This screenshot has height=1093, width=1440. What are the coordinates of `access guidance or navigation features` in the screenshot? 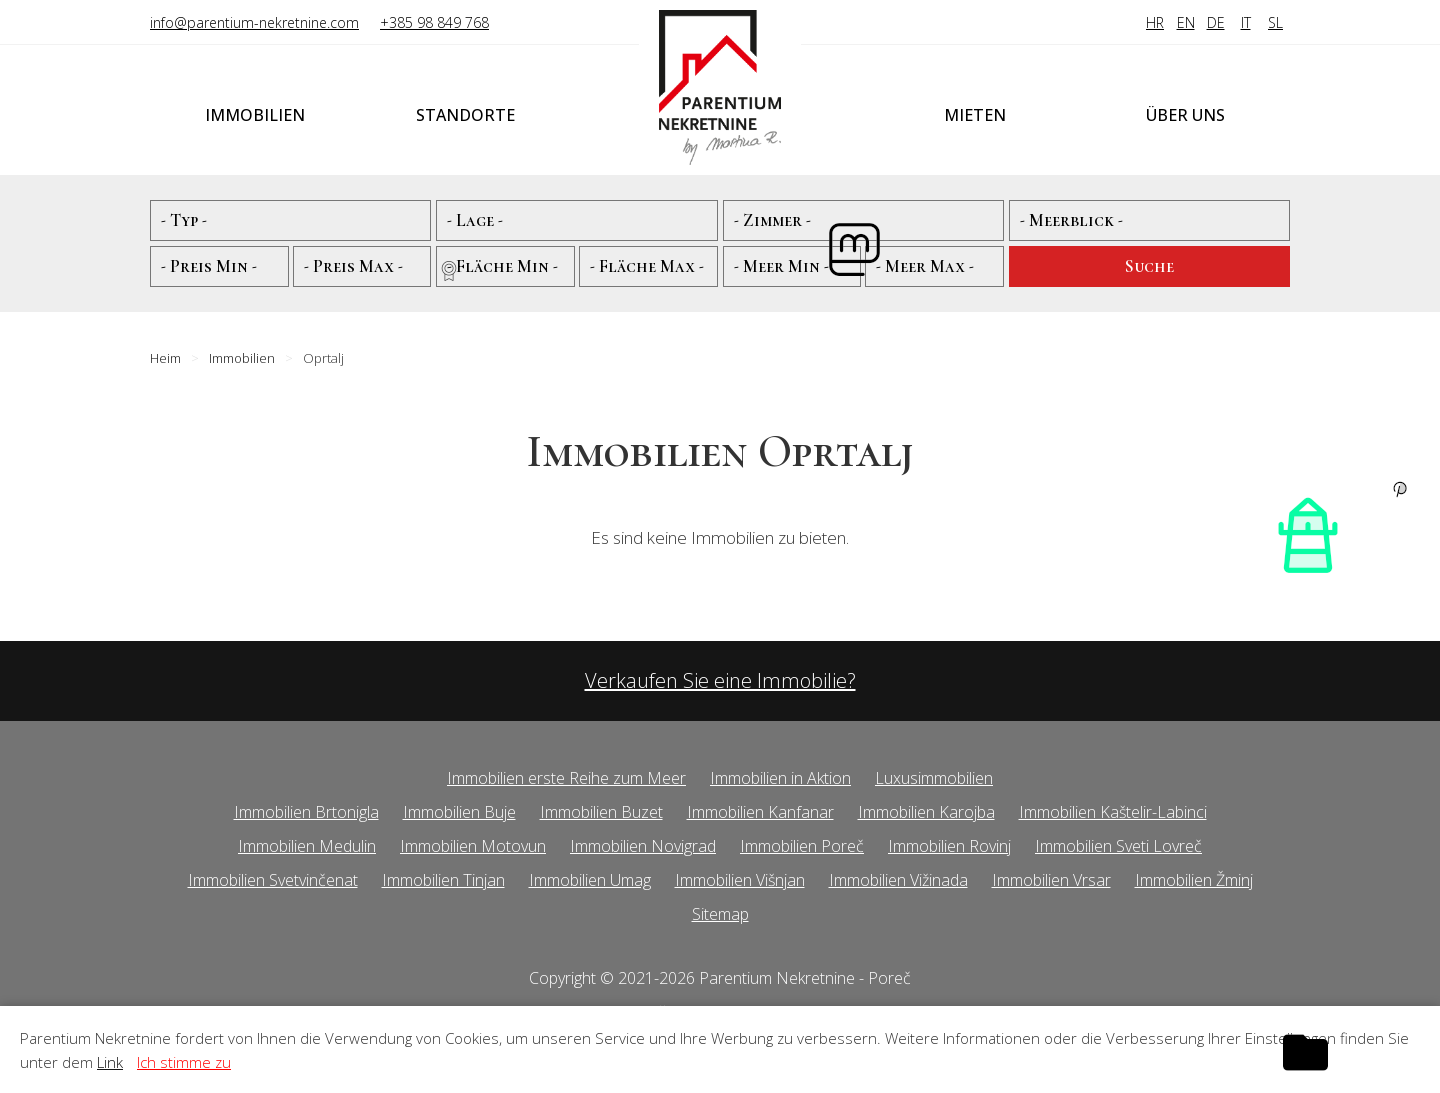 It's located at (1308, 538).